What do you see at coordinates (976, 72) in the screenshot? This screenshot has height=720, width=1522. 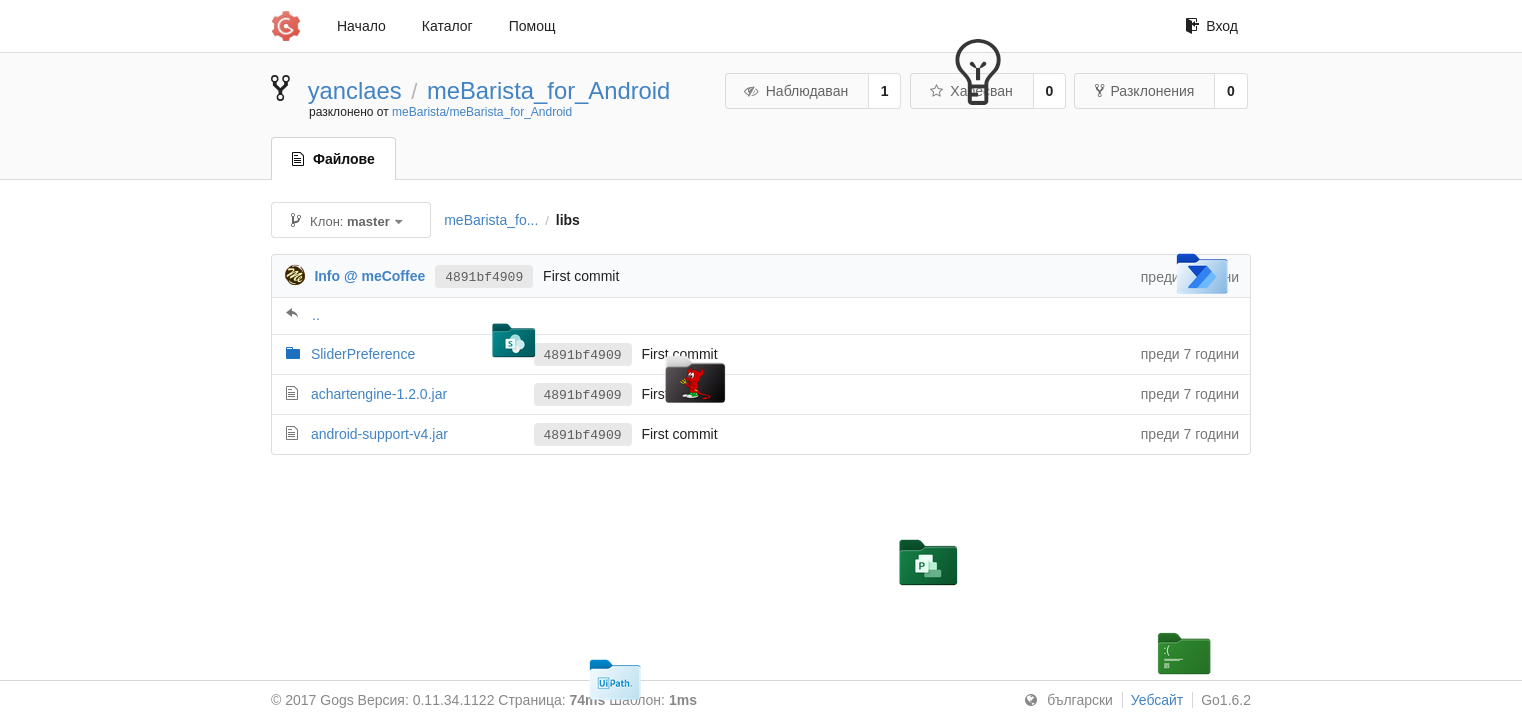 I see `access object emojis and symbols` at bounding box center [976, 72].